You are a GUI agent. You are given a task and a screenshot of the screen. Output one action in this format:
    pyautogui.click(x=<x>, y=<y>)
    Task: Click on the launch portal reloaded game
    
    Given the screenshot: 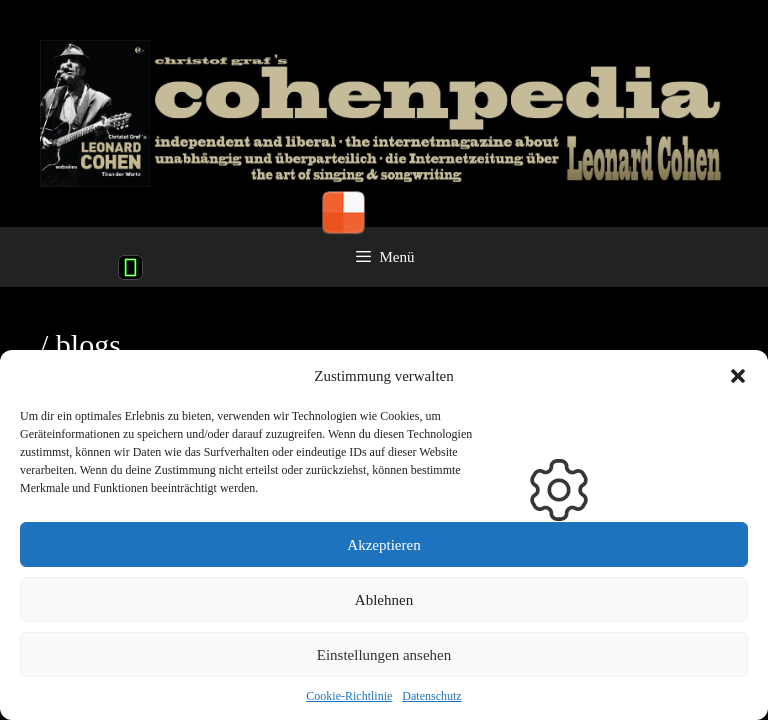 What is the action you would take?
    pyautogui.click(x=130, y=267)
    